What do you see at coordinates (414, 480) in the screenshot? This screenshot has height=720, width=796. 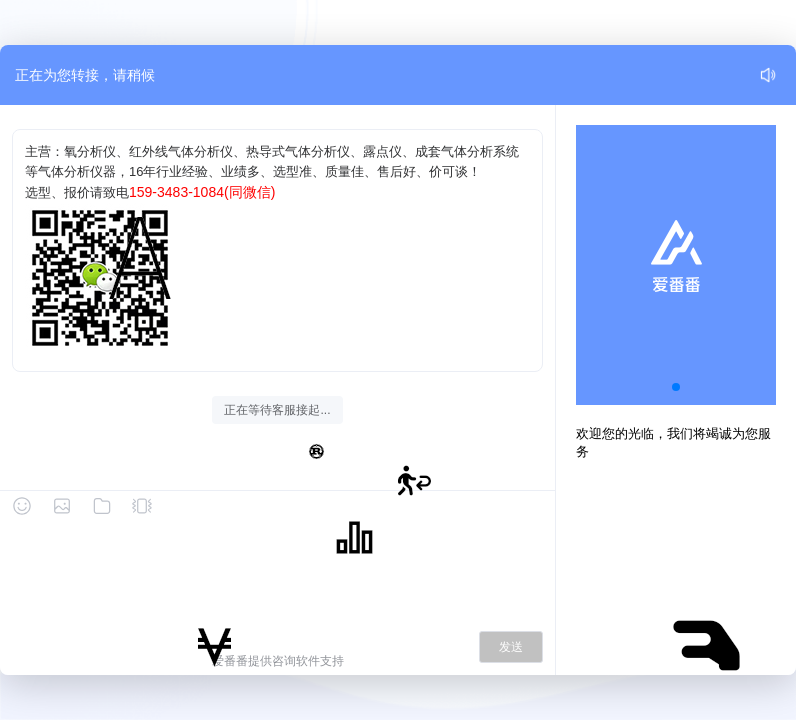 I see `return to starting point of walking route` at bounding box center [414, 480].